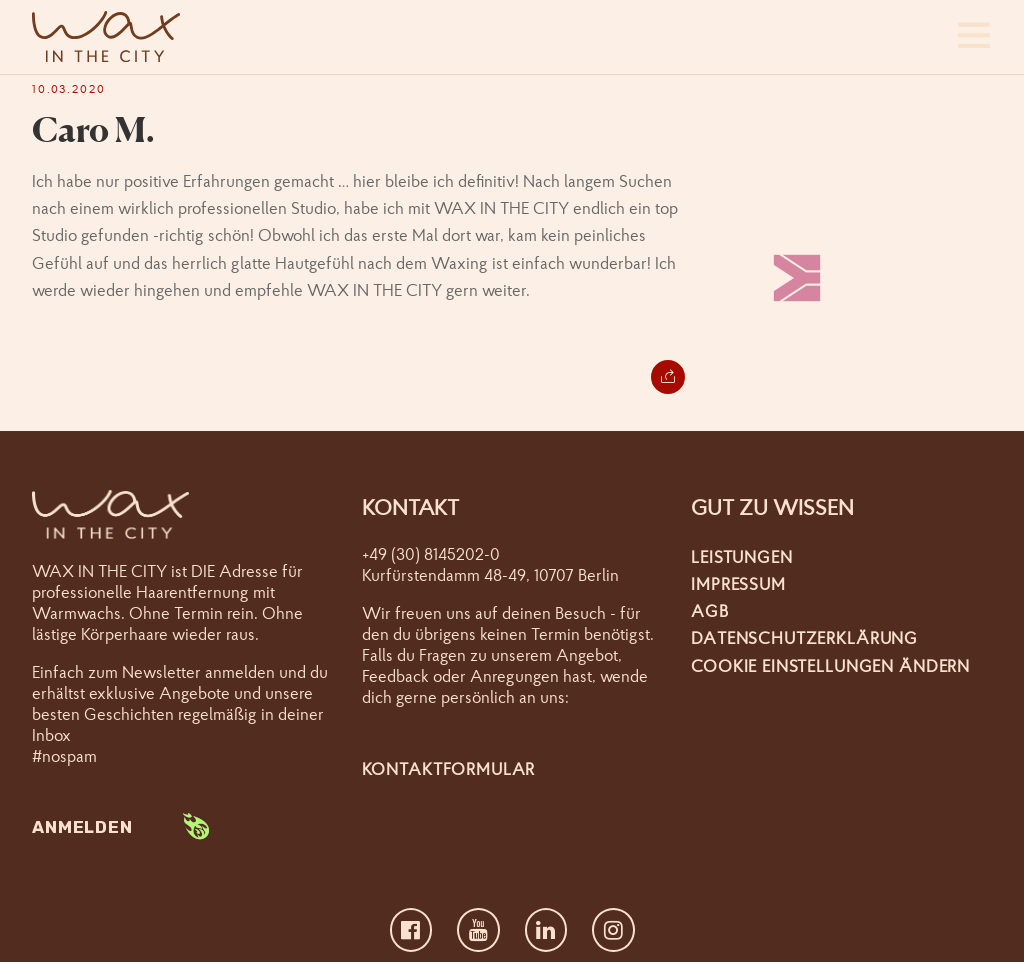 This screenshot has height=962, width=1024. I want to click on indicates a hot streak or trending content, so click(196, 826).